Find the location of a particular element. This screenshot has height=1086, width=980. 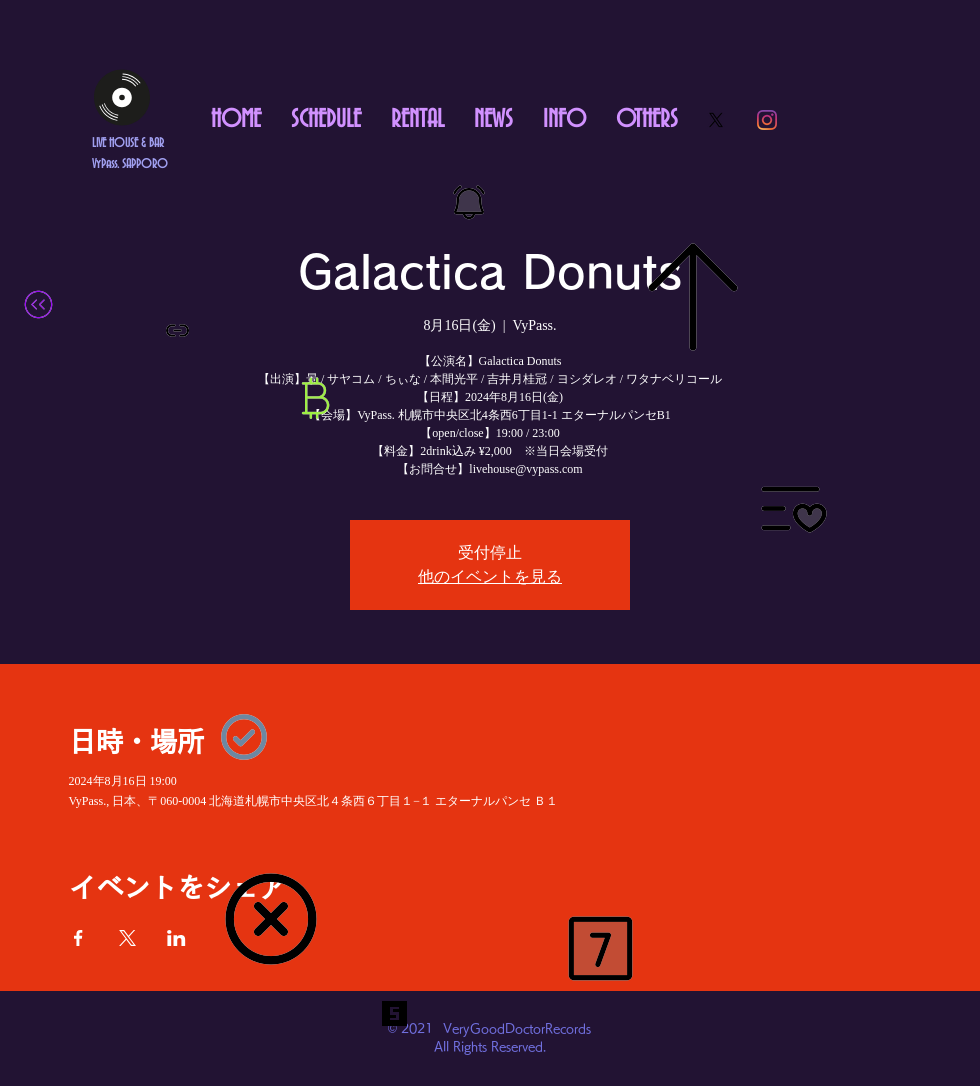

scroll to top of page is located at coordinates (693, 297).